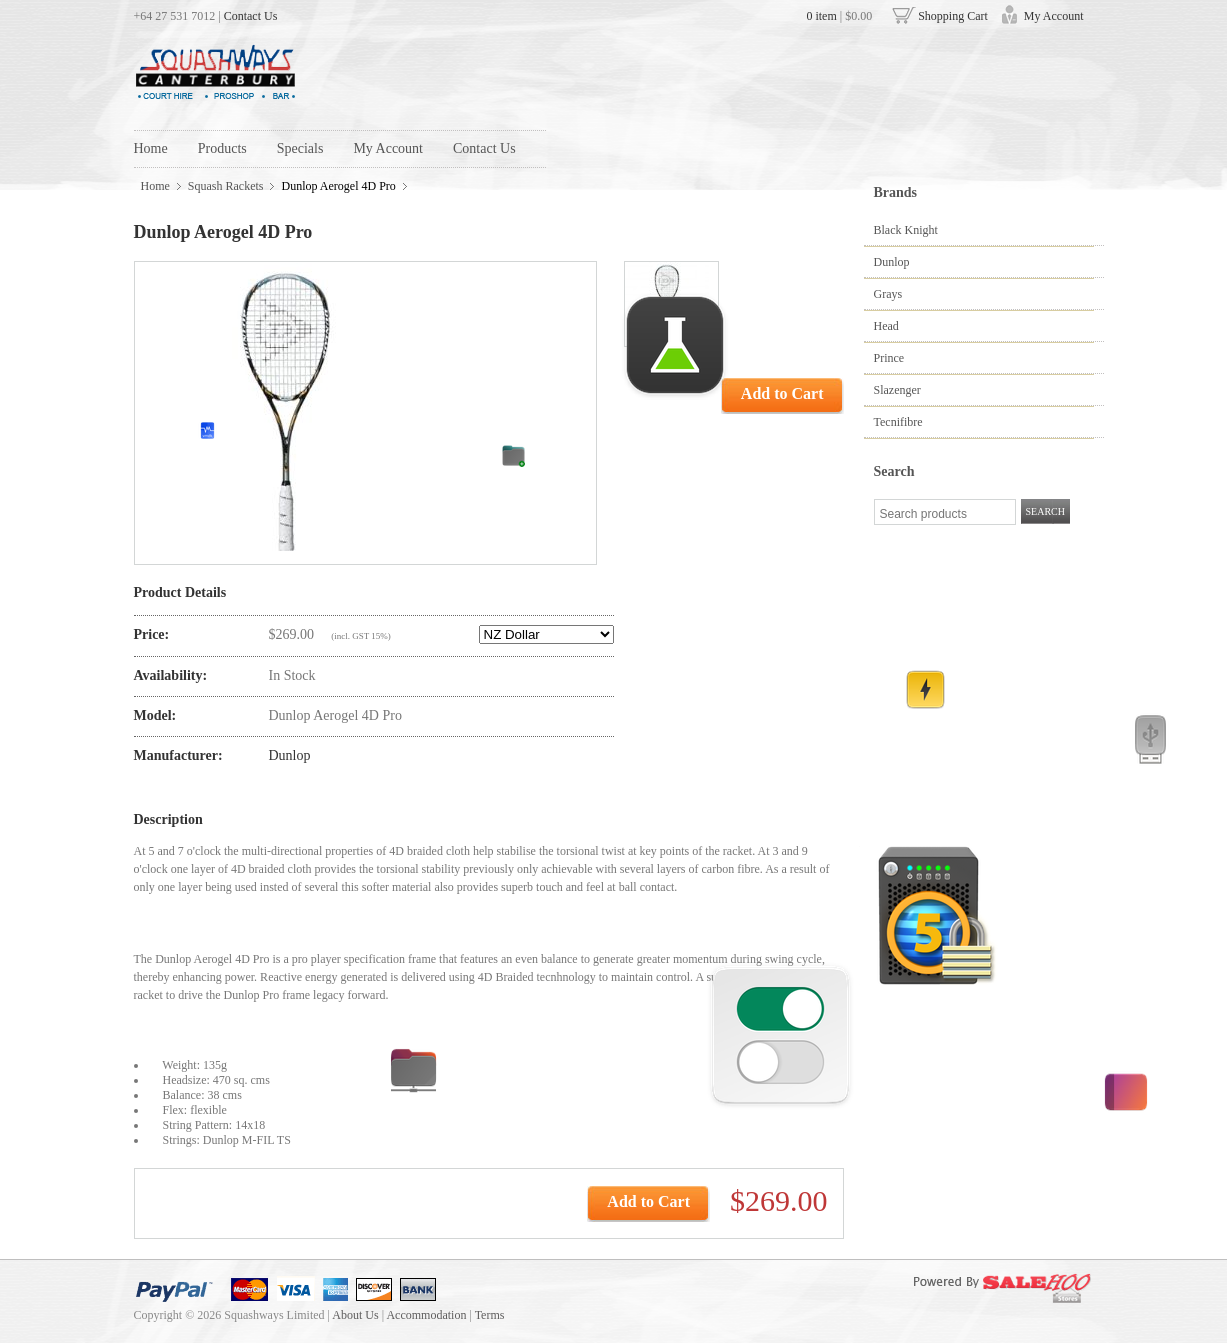 This screenshot has height=1343, width=1227. What do you see at coordinates (928, 915) in the screenshot?
I see `locked RAID 5 storage array` at bounding box center [928, 915].